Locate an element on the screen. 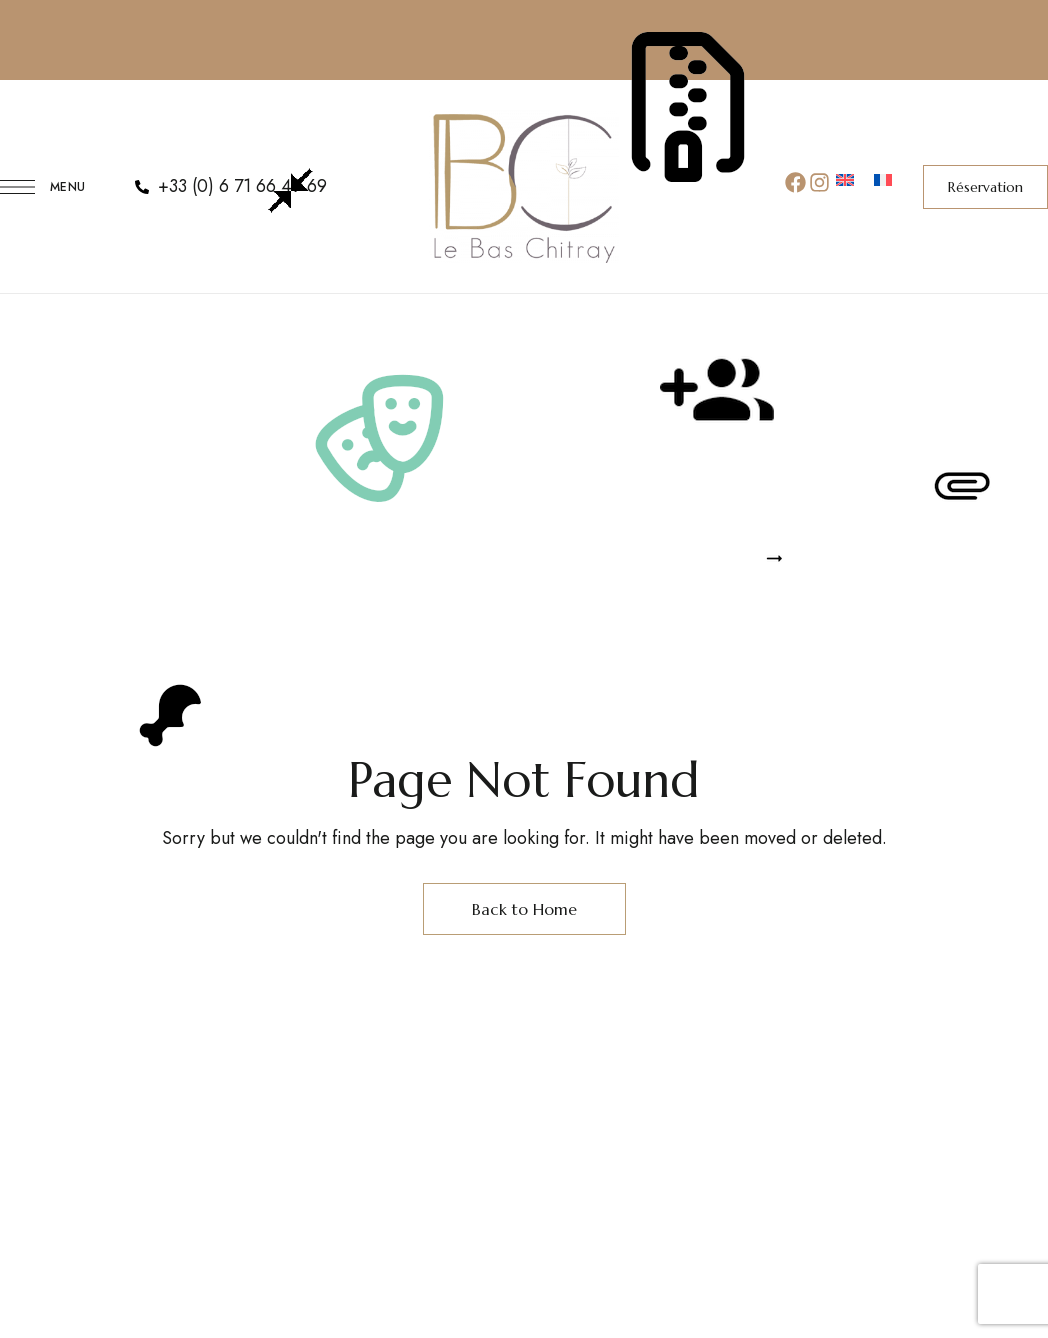  navigate to the next item or screen is located at coordinates (774, 558).